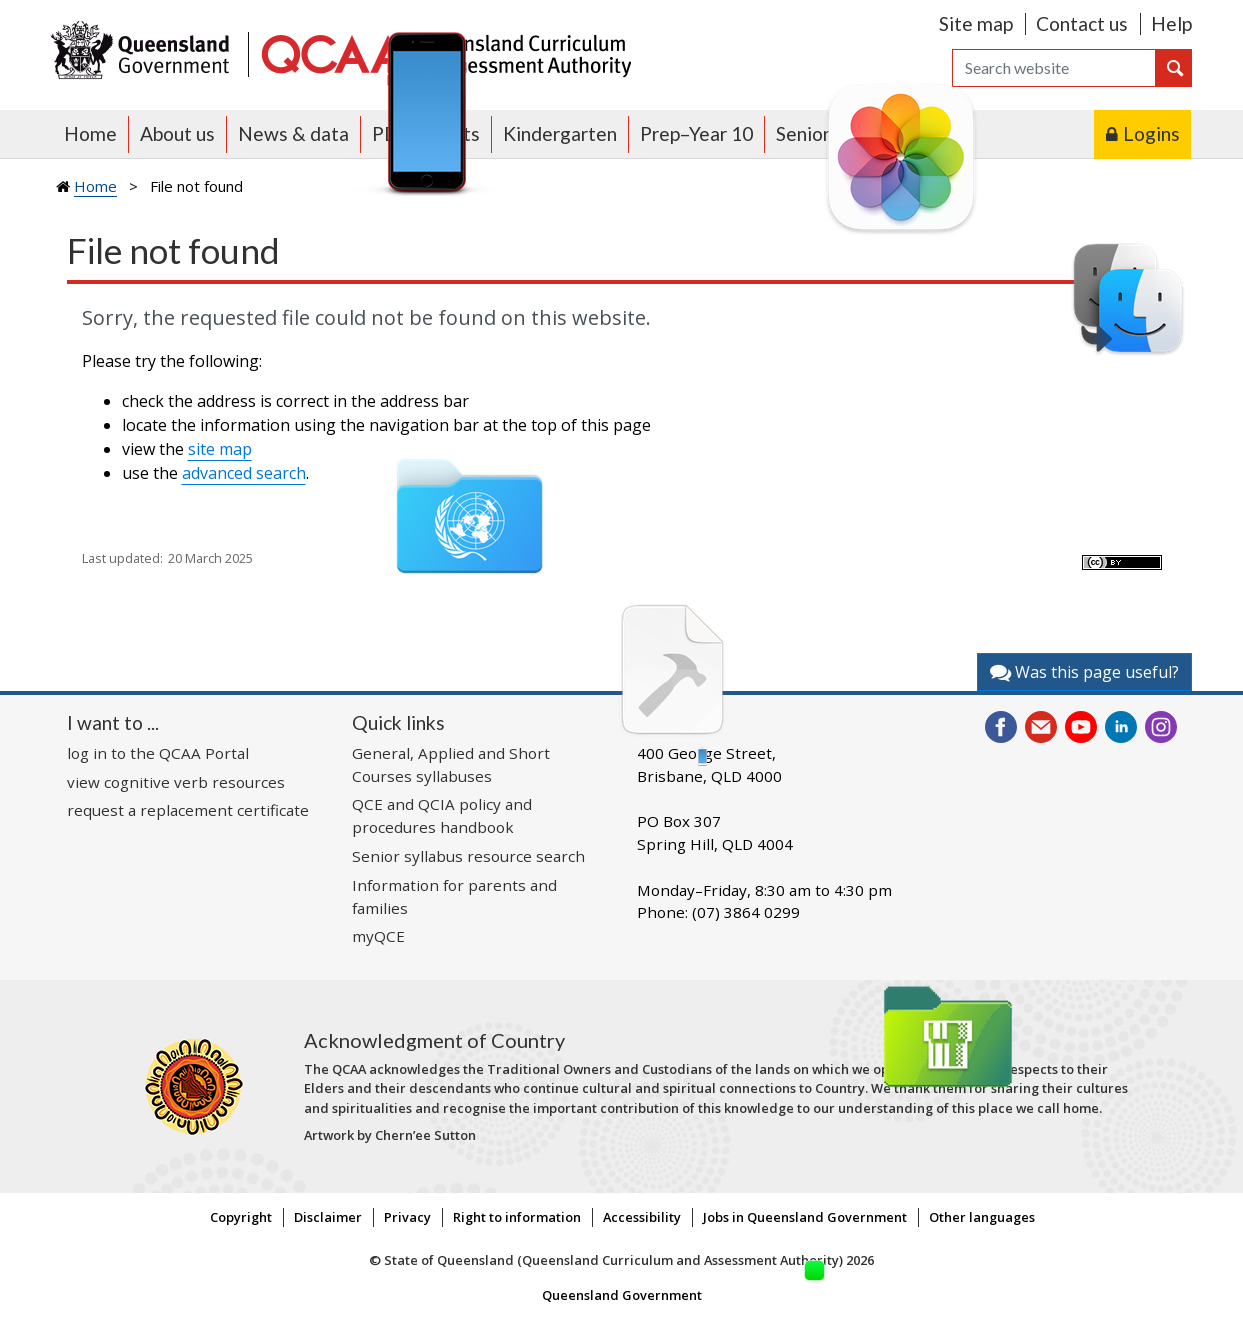 Image resolution: width=1243 pixels, height=1322 pixels. What do you see at coordinates (672, 669) in the screenshot?
I see `makefile document for build automation` at bounding box center [672, 669].